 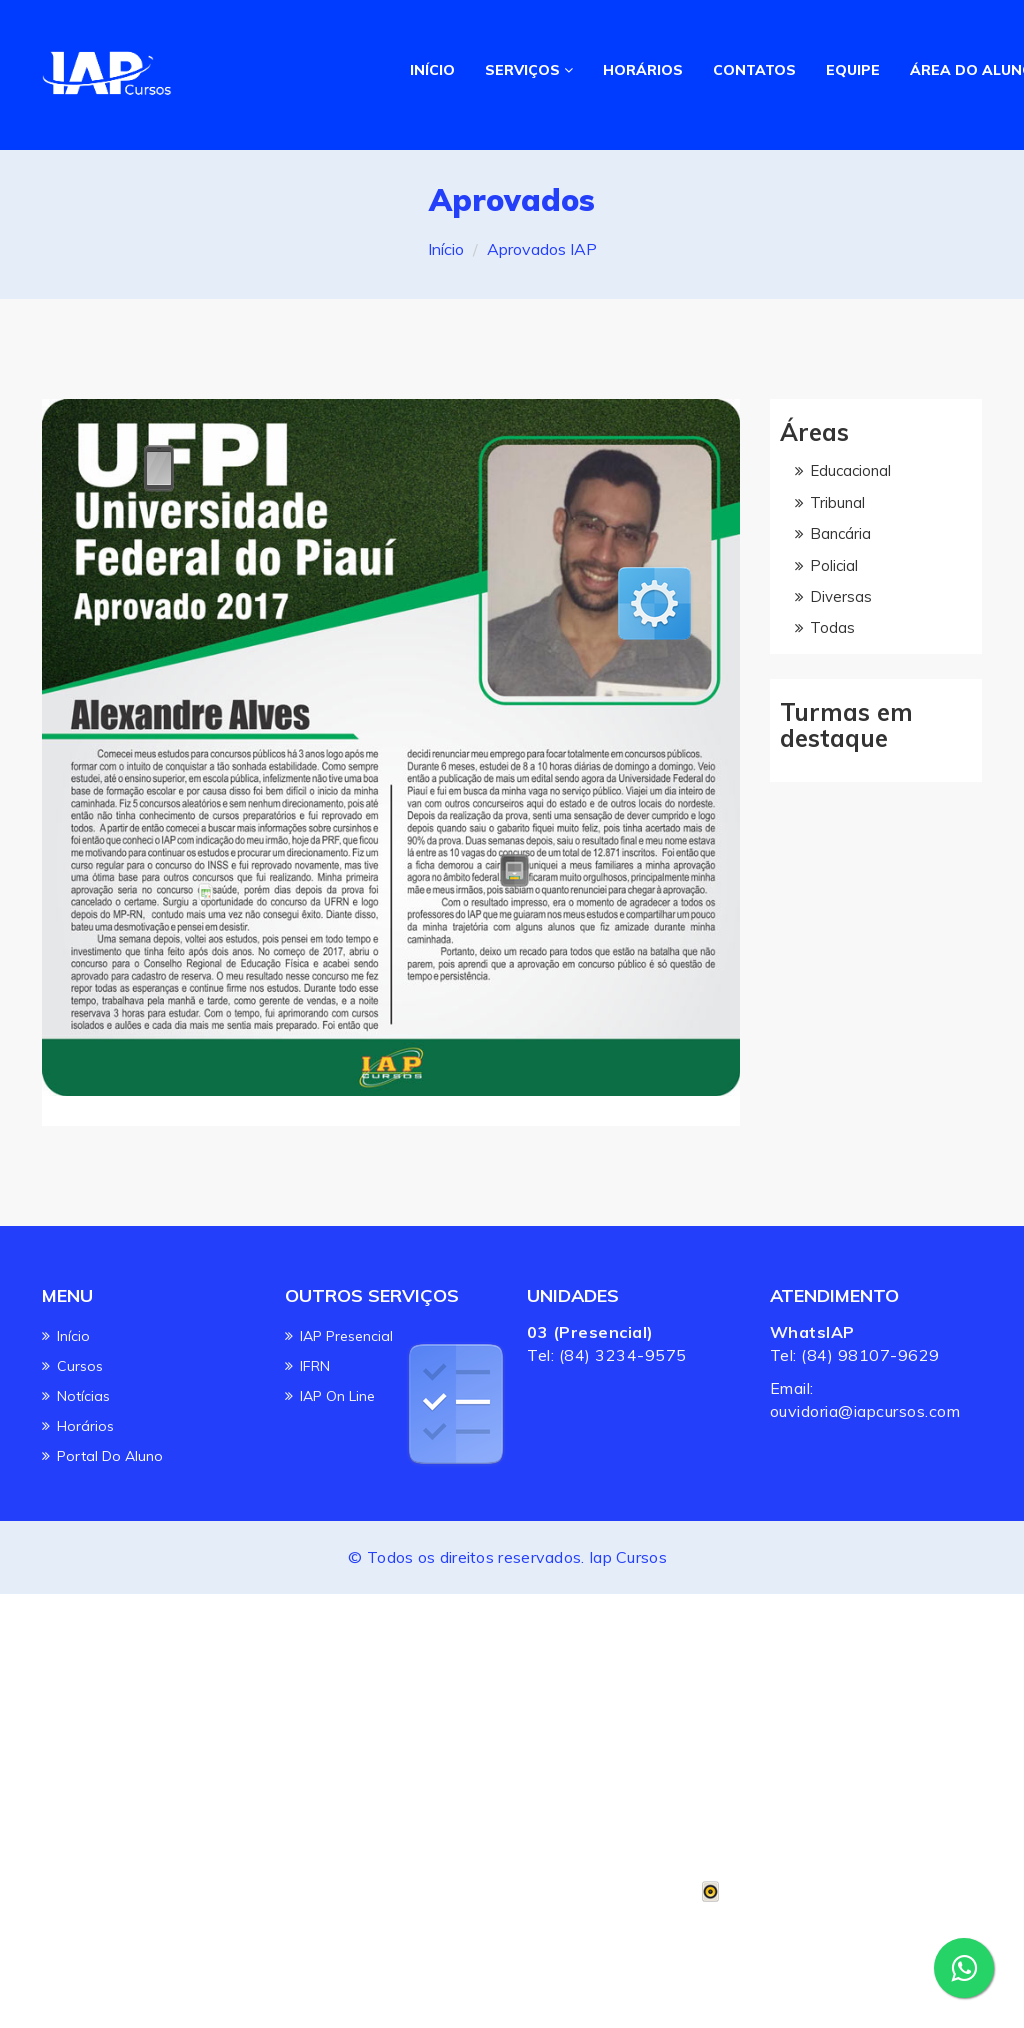 I want to click on open Rhythmbox music player, so click(x=710, y=1891).